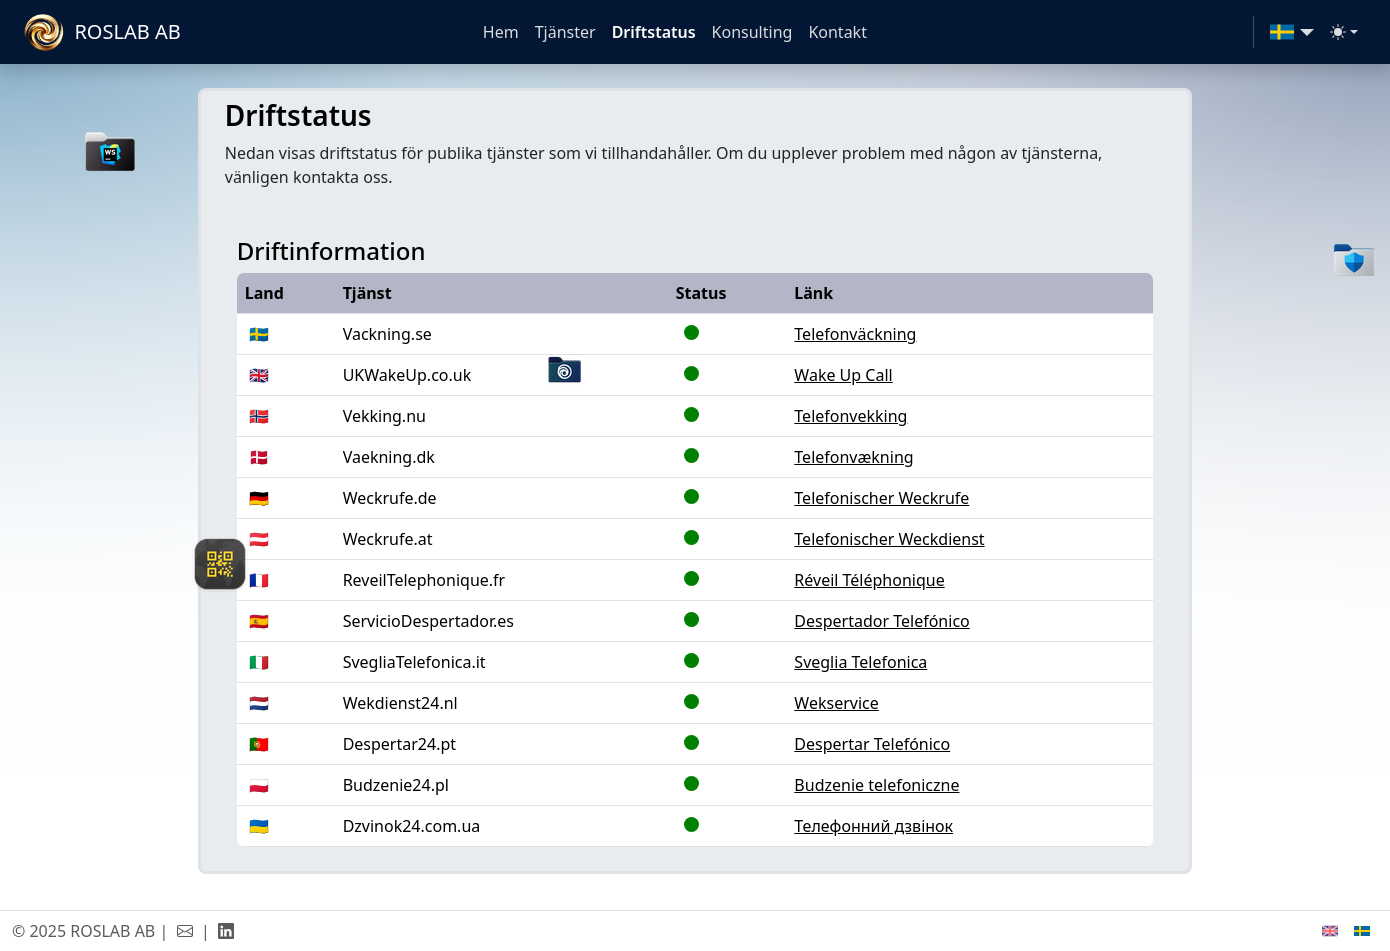 The height and width of the screenshot is (951, 1390). What do you see at coordinates (110, 153) in the screenshot?
I see `open webstorm project folder` at bounding box center [110, 153].